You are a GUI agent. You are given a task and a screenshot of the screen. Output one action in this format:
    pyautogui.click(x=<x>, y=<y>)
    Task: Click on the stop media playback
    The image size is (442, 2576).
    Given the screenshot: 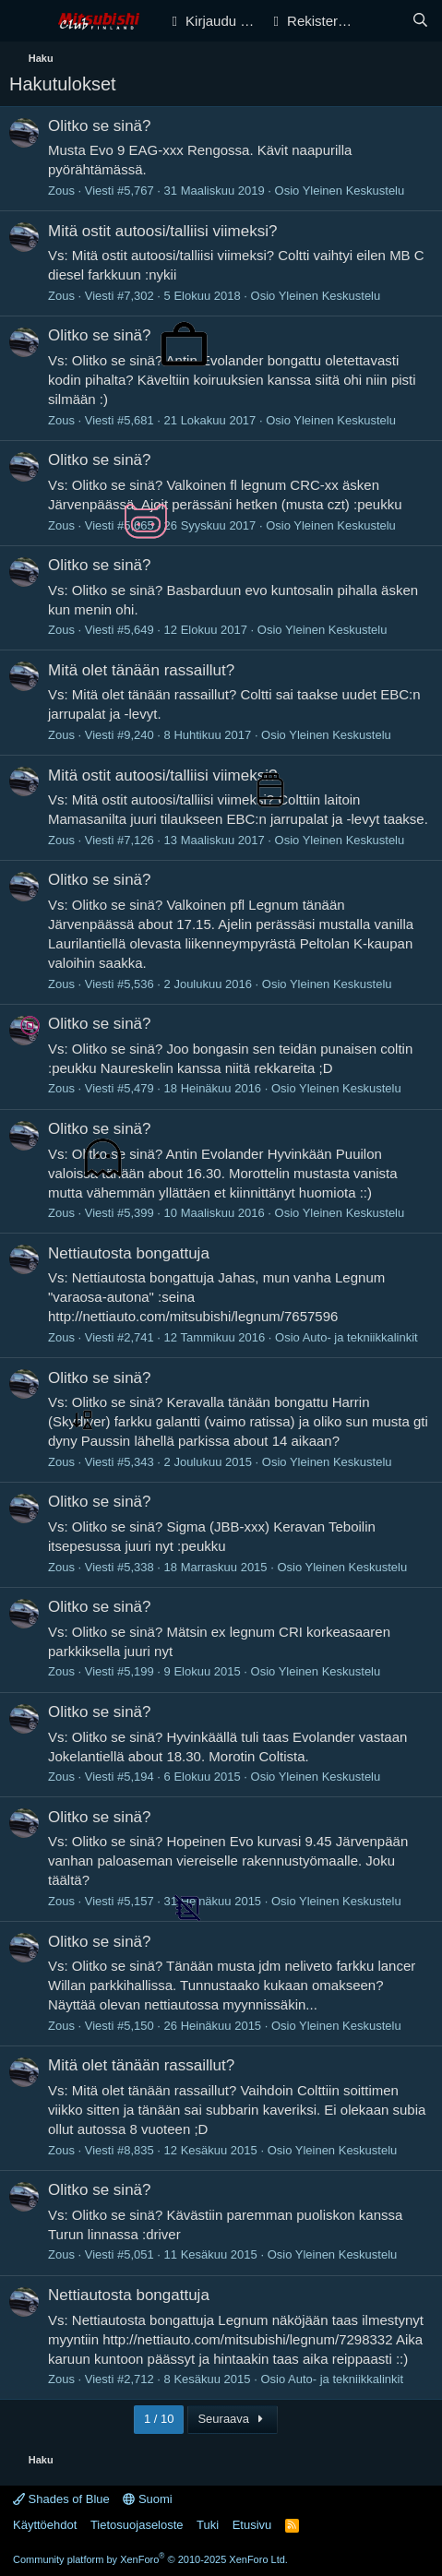 What is the action you would take?
    pyautogui.click(x=30, y=1025)
    